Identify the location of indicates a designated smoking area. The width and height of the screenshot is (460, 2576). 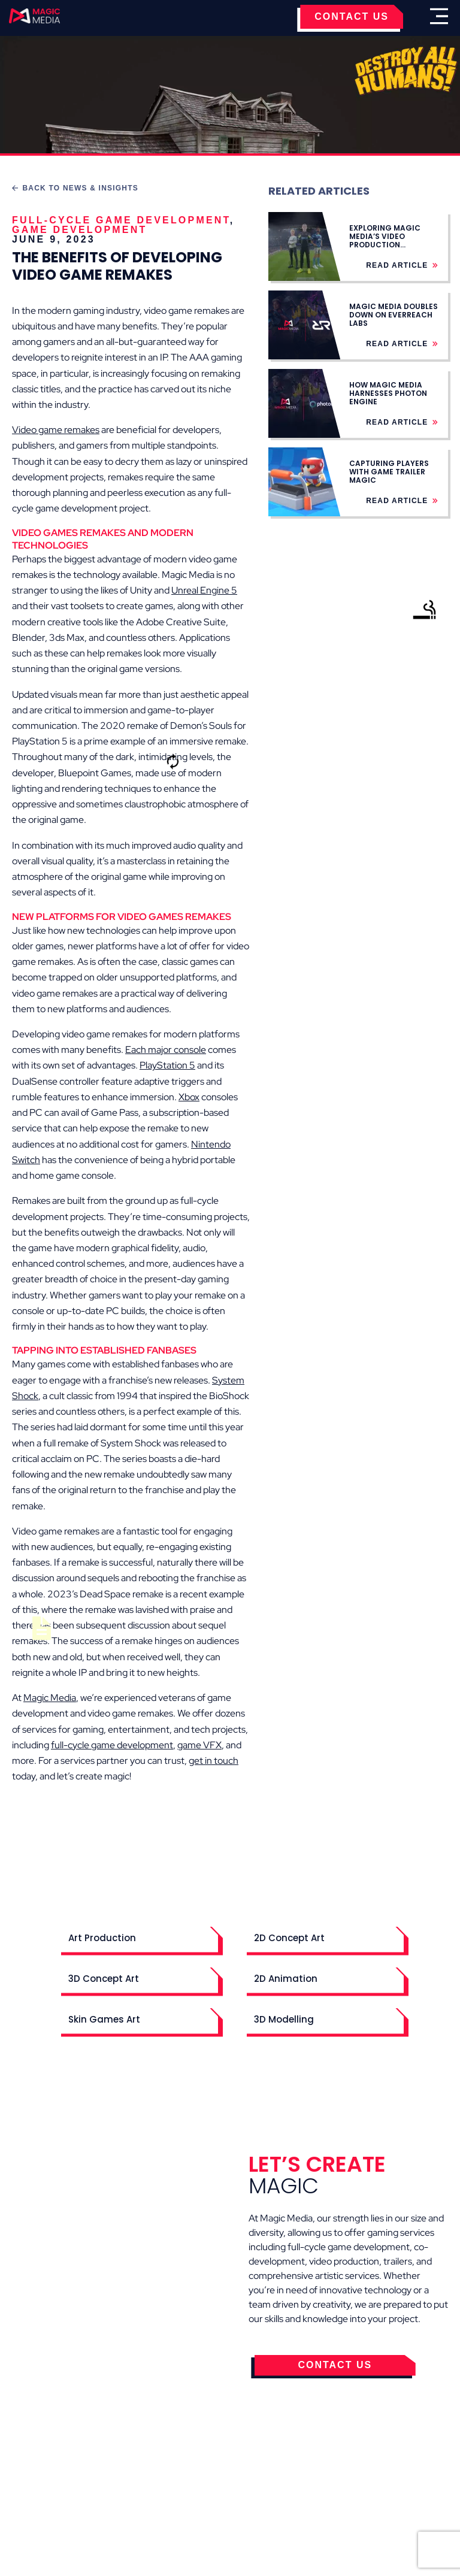
(424, 611).